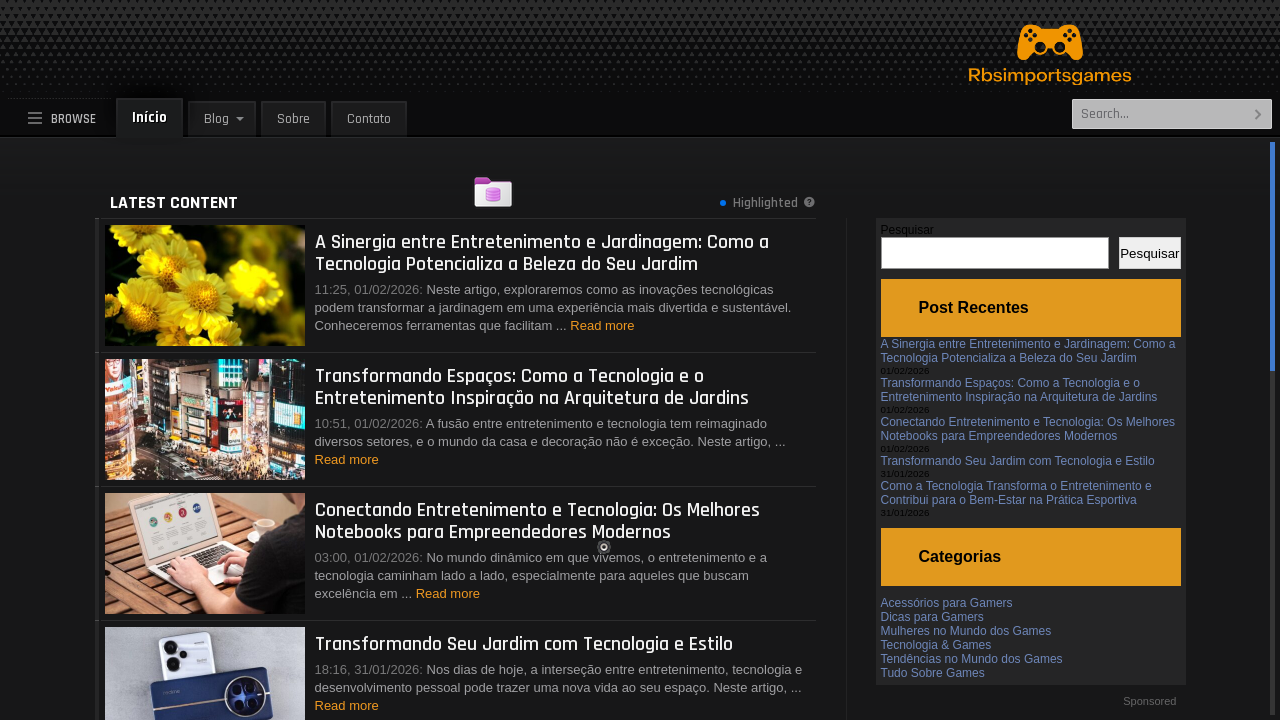  I want to click on adjust speaker or audio output volume, so click(604, 547).